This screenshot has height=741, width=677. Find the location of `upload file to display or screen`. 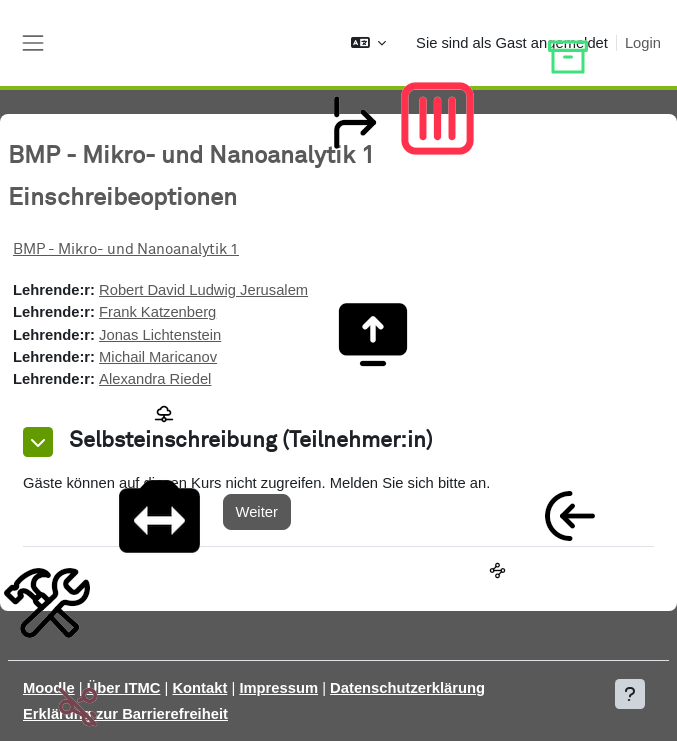

upload file to display or screen is located at coordinates (373, 332).